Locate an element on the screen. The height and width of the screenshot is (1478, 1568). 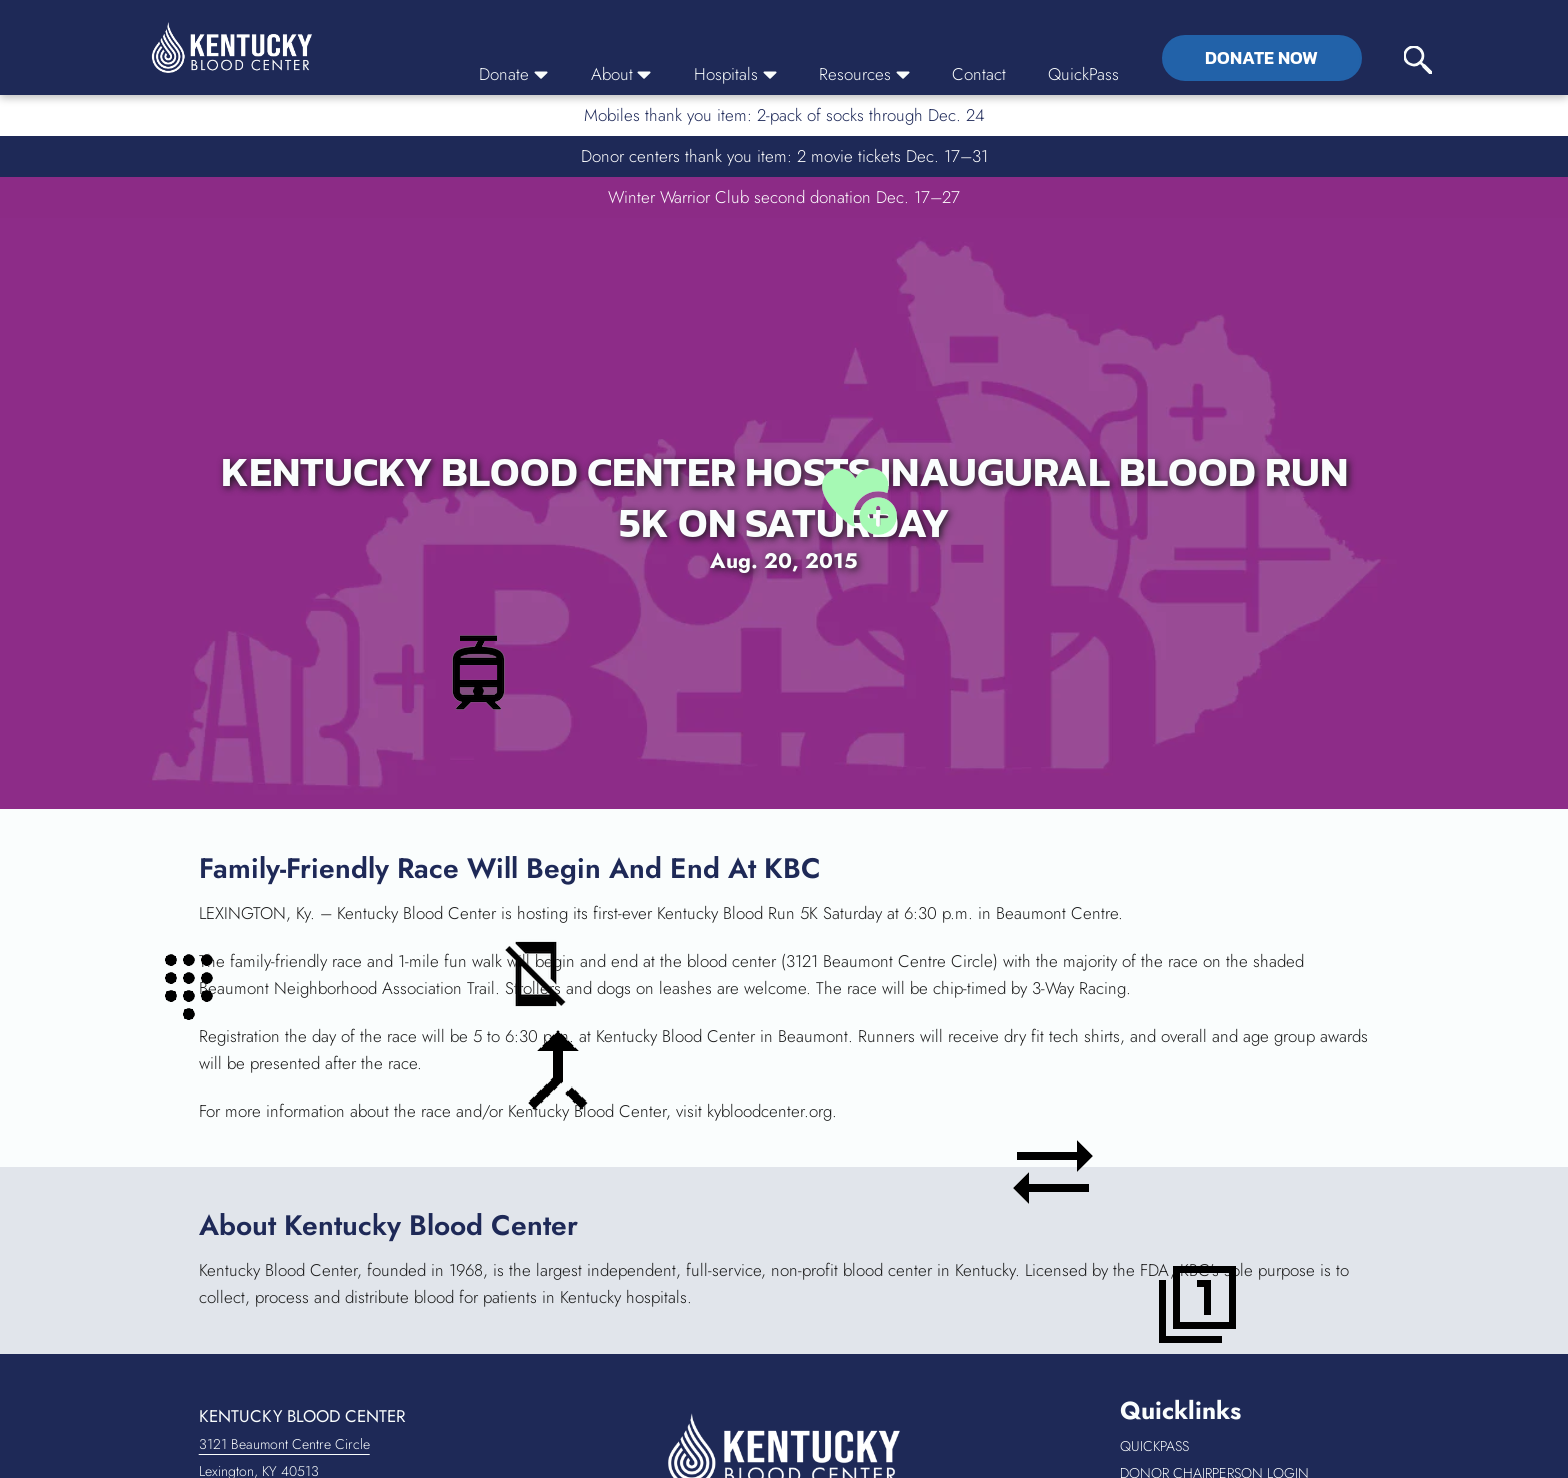
open the phone dialpad is located at coordinates (189, 987).